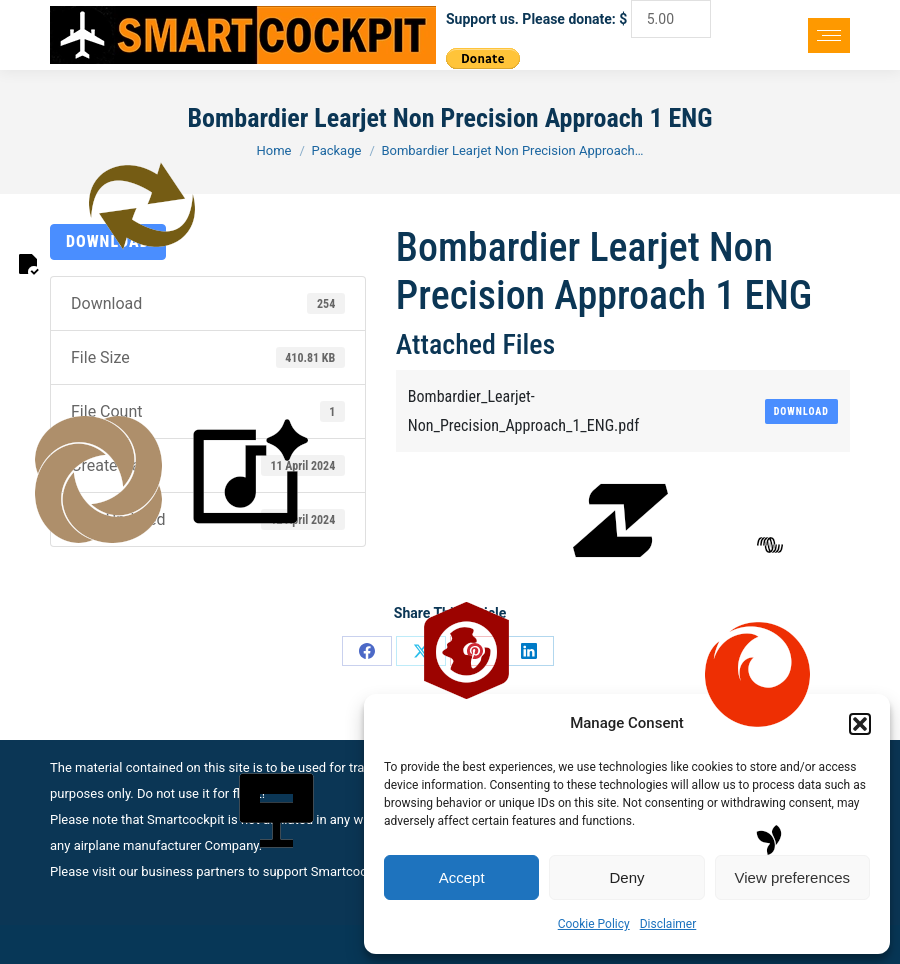 The image size is (900, 964). What do you see at coordinates (769, 840) in the screenshot?
I see `yii php framework logo` at bounding box center [769, 840].